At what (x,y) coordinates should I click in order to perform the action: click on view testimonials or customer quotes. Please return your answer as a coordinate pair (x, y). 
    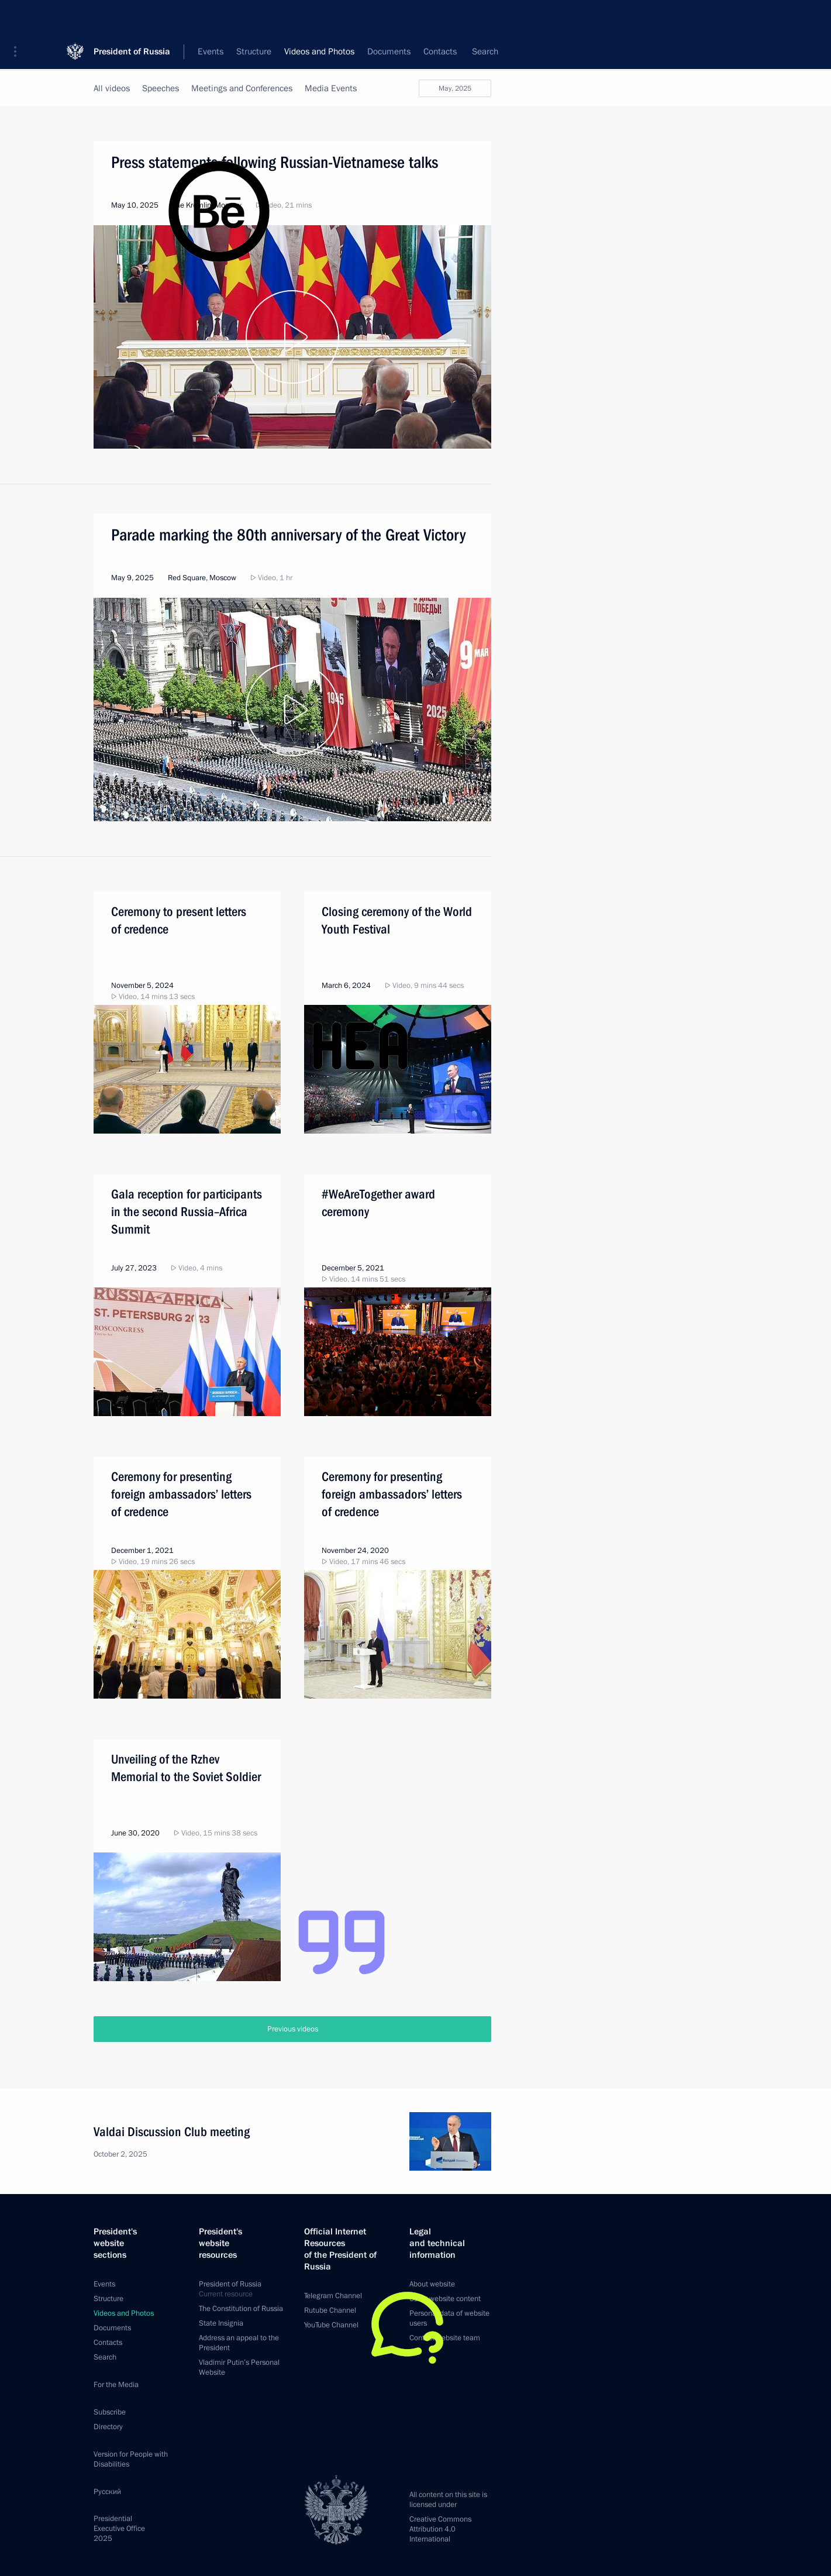
    Looking at the image, I should click on (342, 1941).